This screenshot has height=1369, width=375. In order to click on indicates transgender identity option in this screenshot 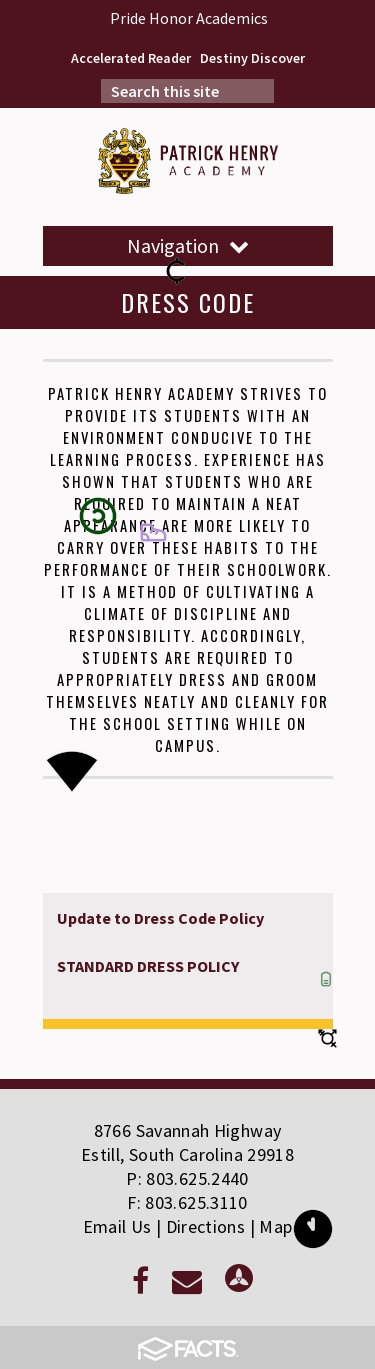, I will do `click(327, 1038)`.